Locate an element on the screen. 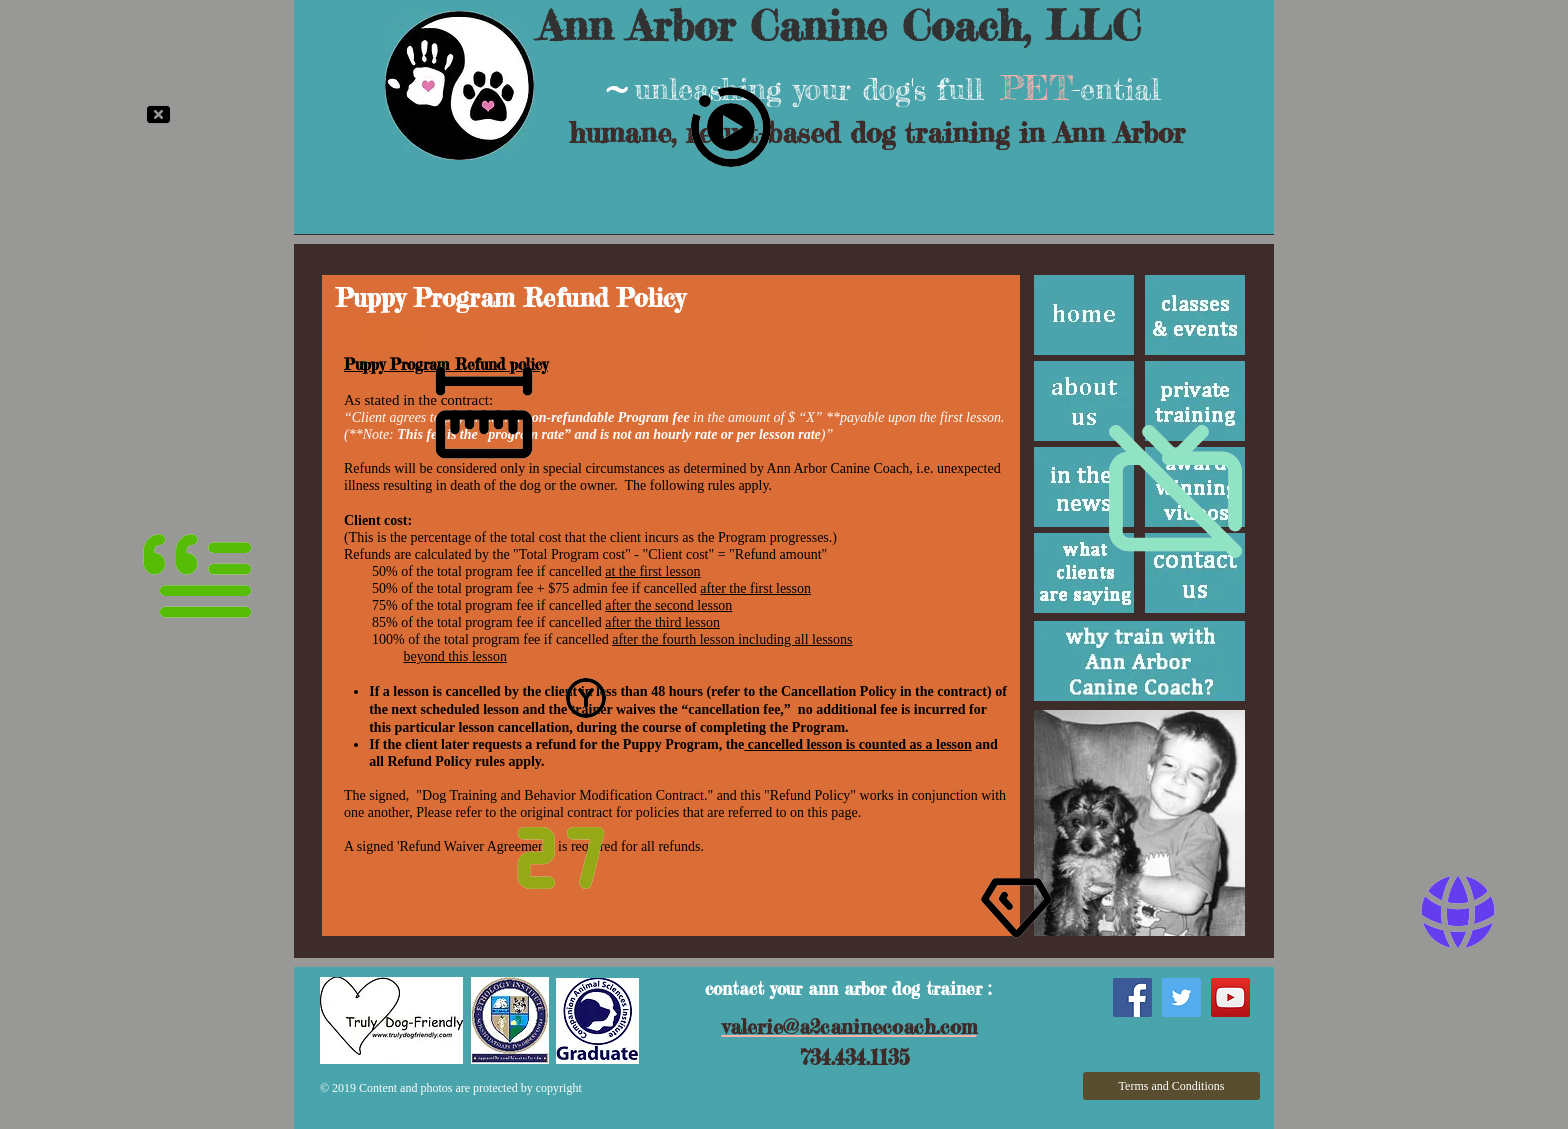 The width and height of the screenshot is (1568, 1129). close or dismiss a dialog box is located at coordinates (158, 114).